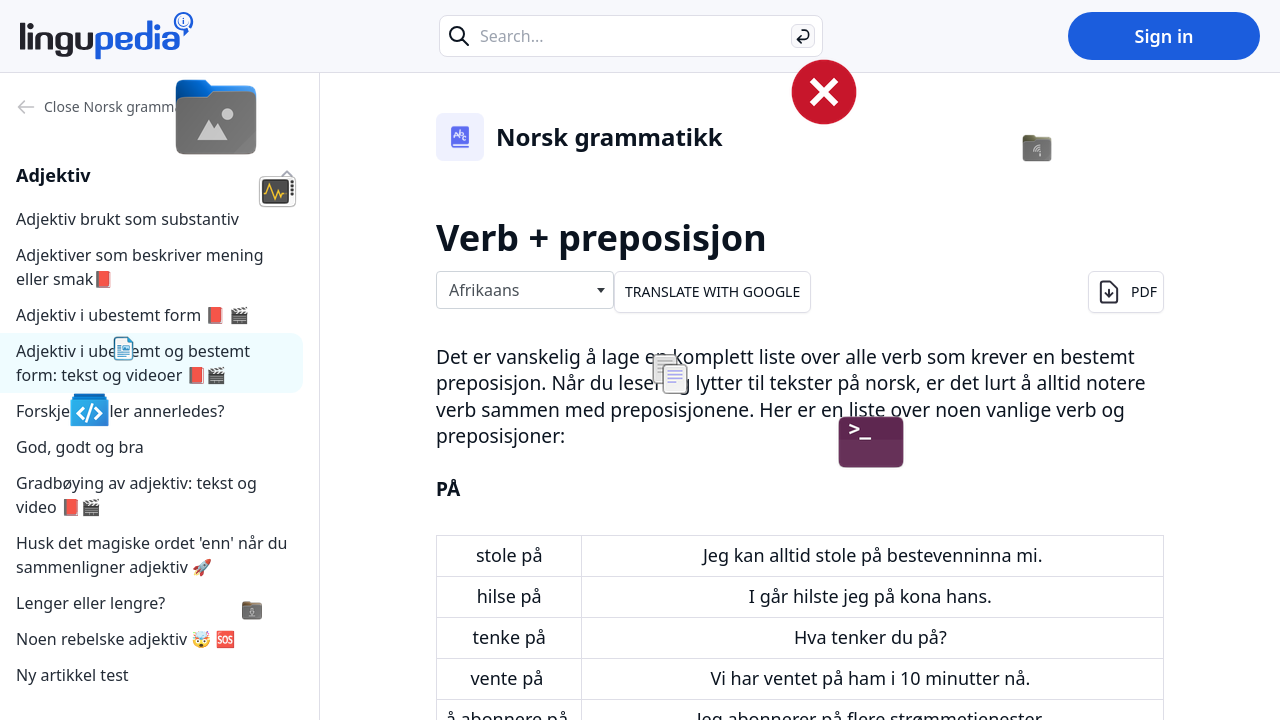  Describe the element at coordinates (670, 374) in the screenshot. I see `copy selected content to clipboard` at that location.